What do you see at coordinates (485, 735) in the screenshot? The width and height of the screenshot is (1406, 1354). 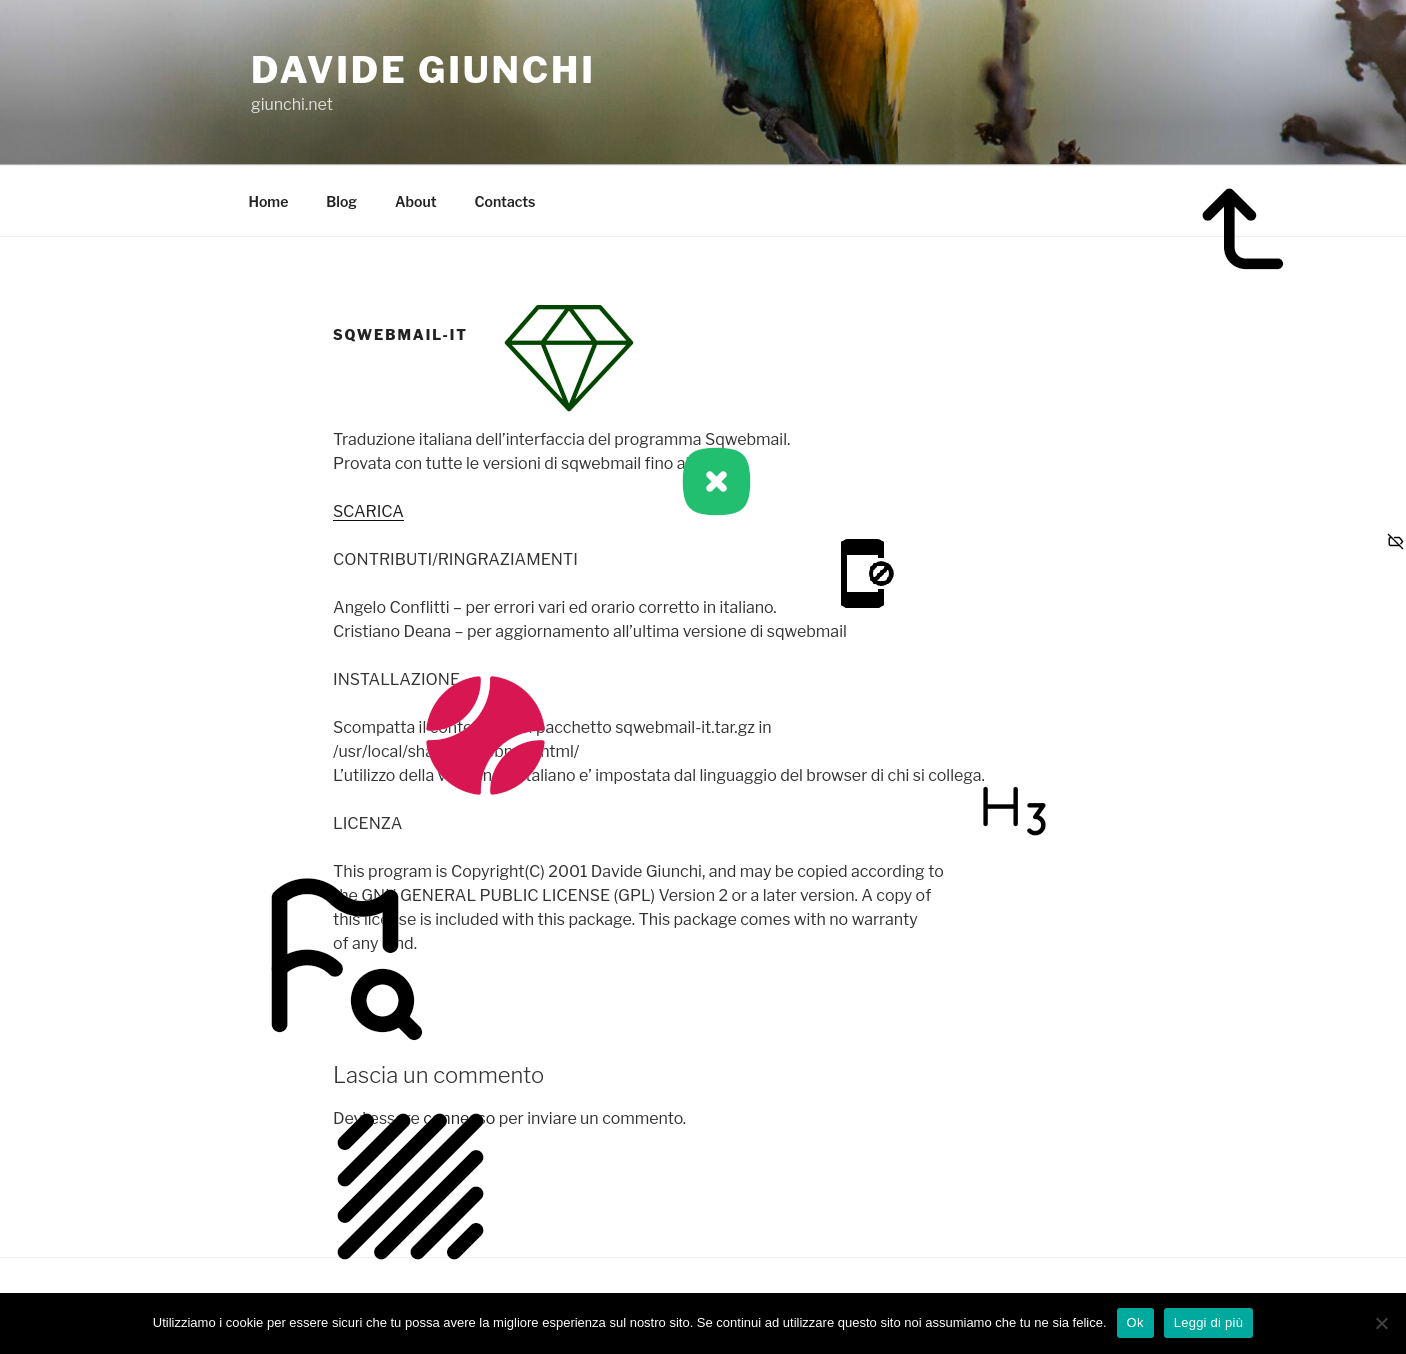 I see `access tennis or racquet sports features` at bounding box center [485, 735].